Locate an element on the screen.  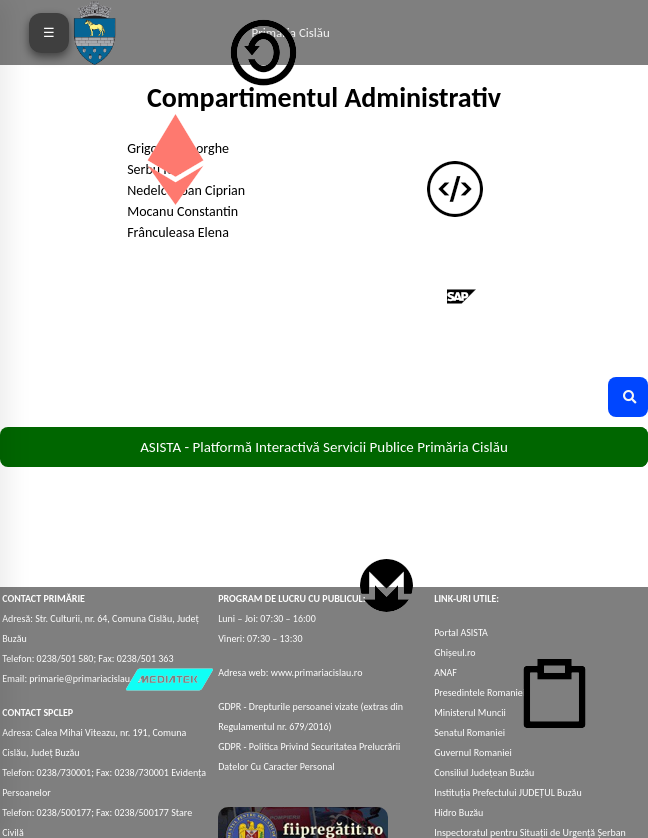
monero cryptocurrency logo is located at coordinates (386, 585).